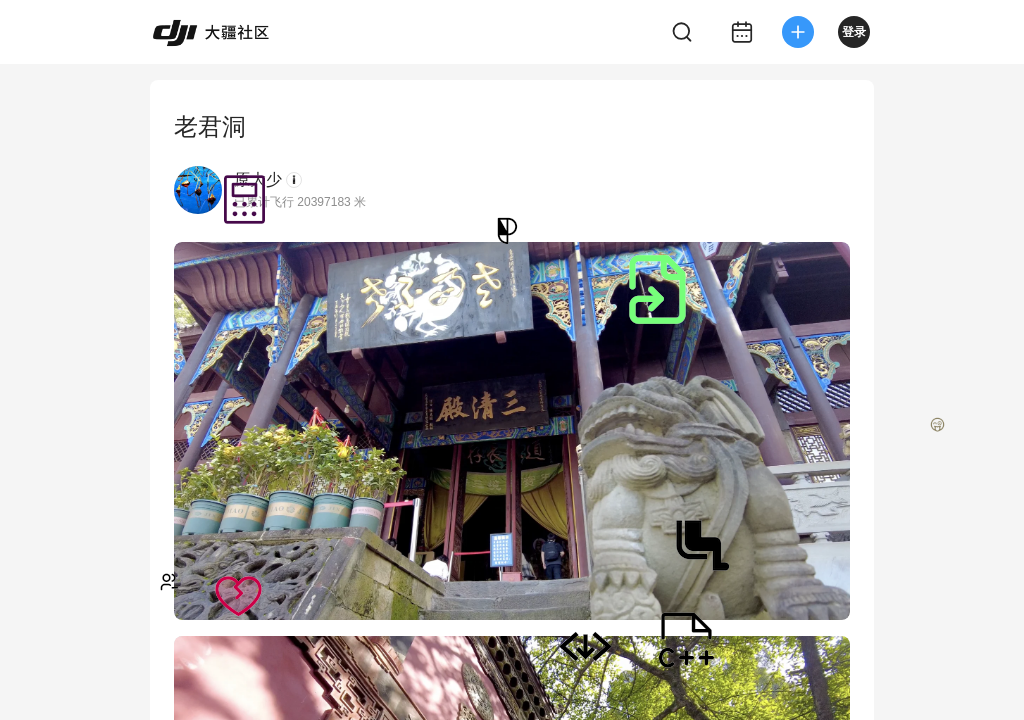 This screenshot has width=1024, height=720. I want to click on create a symbolic link to this file, so click(657, 289).